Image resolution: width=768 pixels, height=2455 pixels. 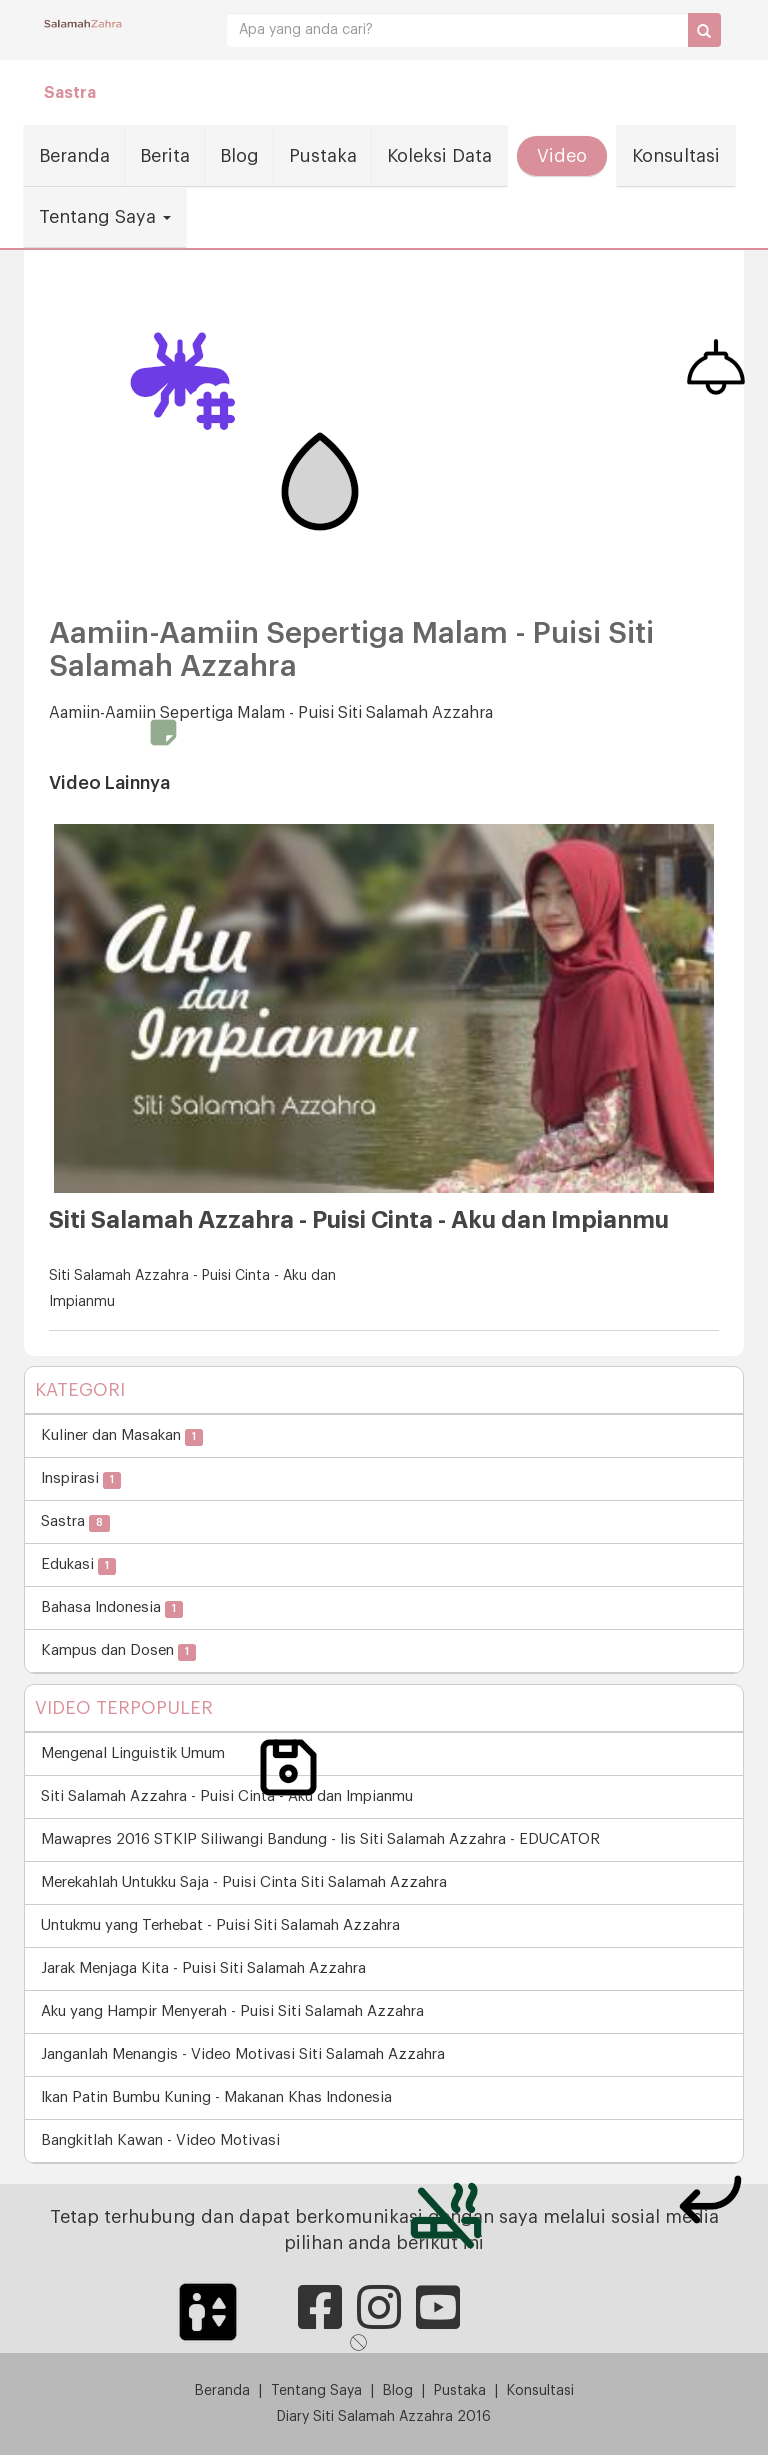 What do you see at coordinates (208, 2312) in the screenshot?
I see `indicates elevator access nearby` at bounding box center [208, 2312].